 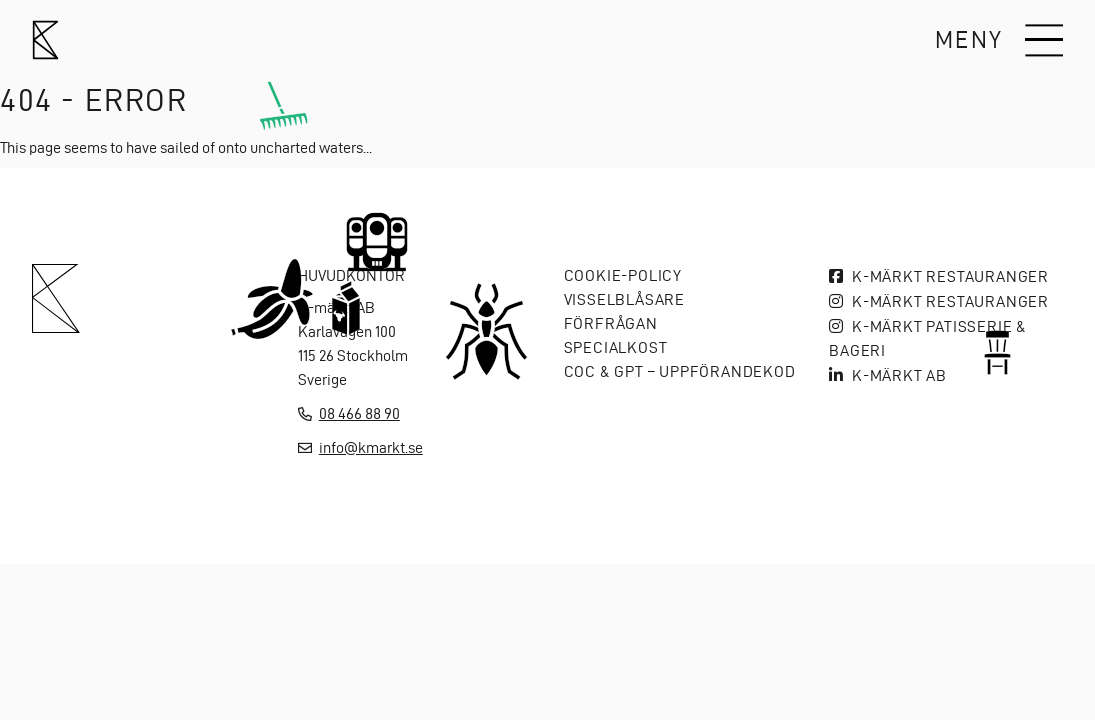 I want to click on food or fruit category in a game inventory, so click(x=272, y=299).